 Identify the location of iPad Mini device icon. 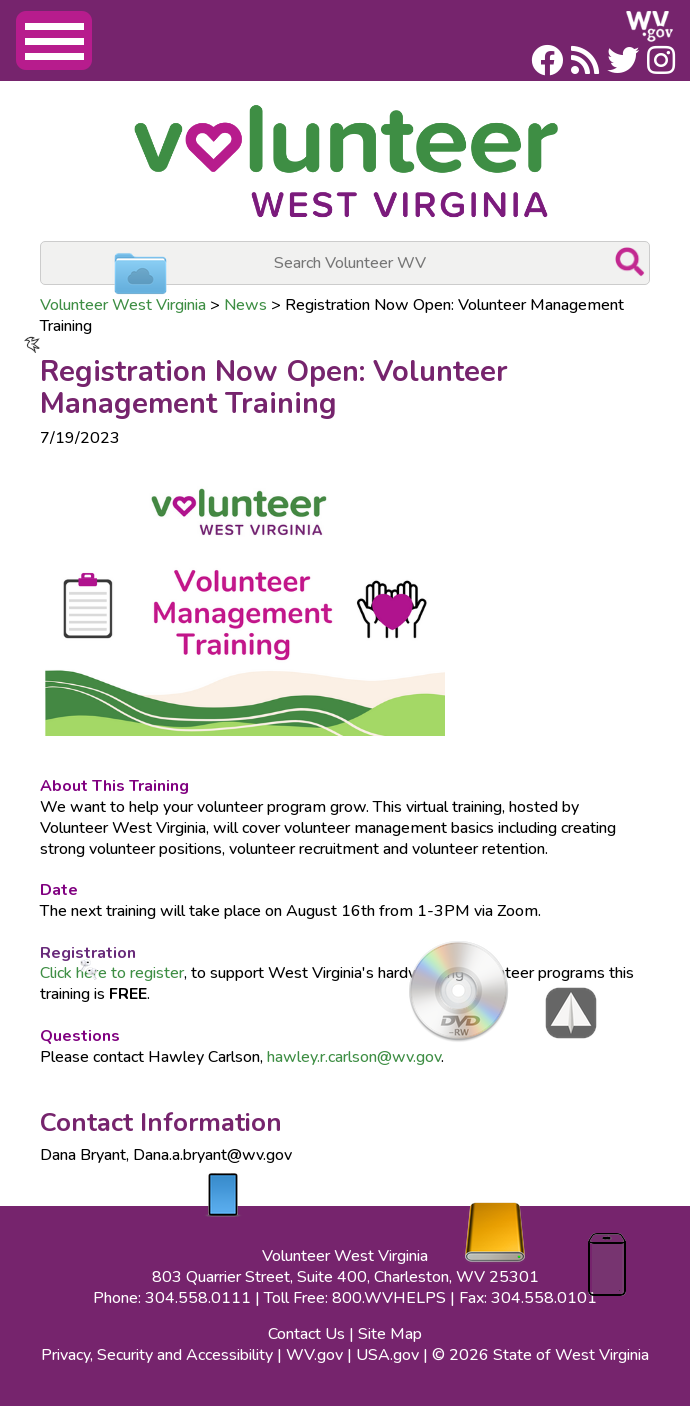
(223, 1190).